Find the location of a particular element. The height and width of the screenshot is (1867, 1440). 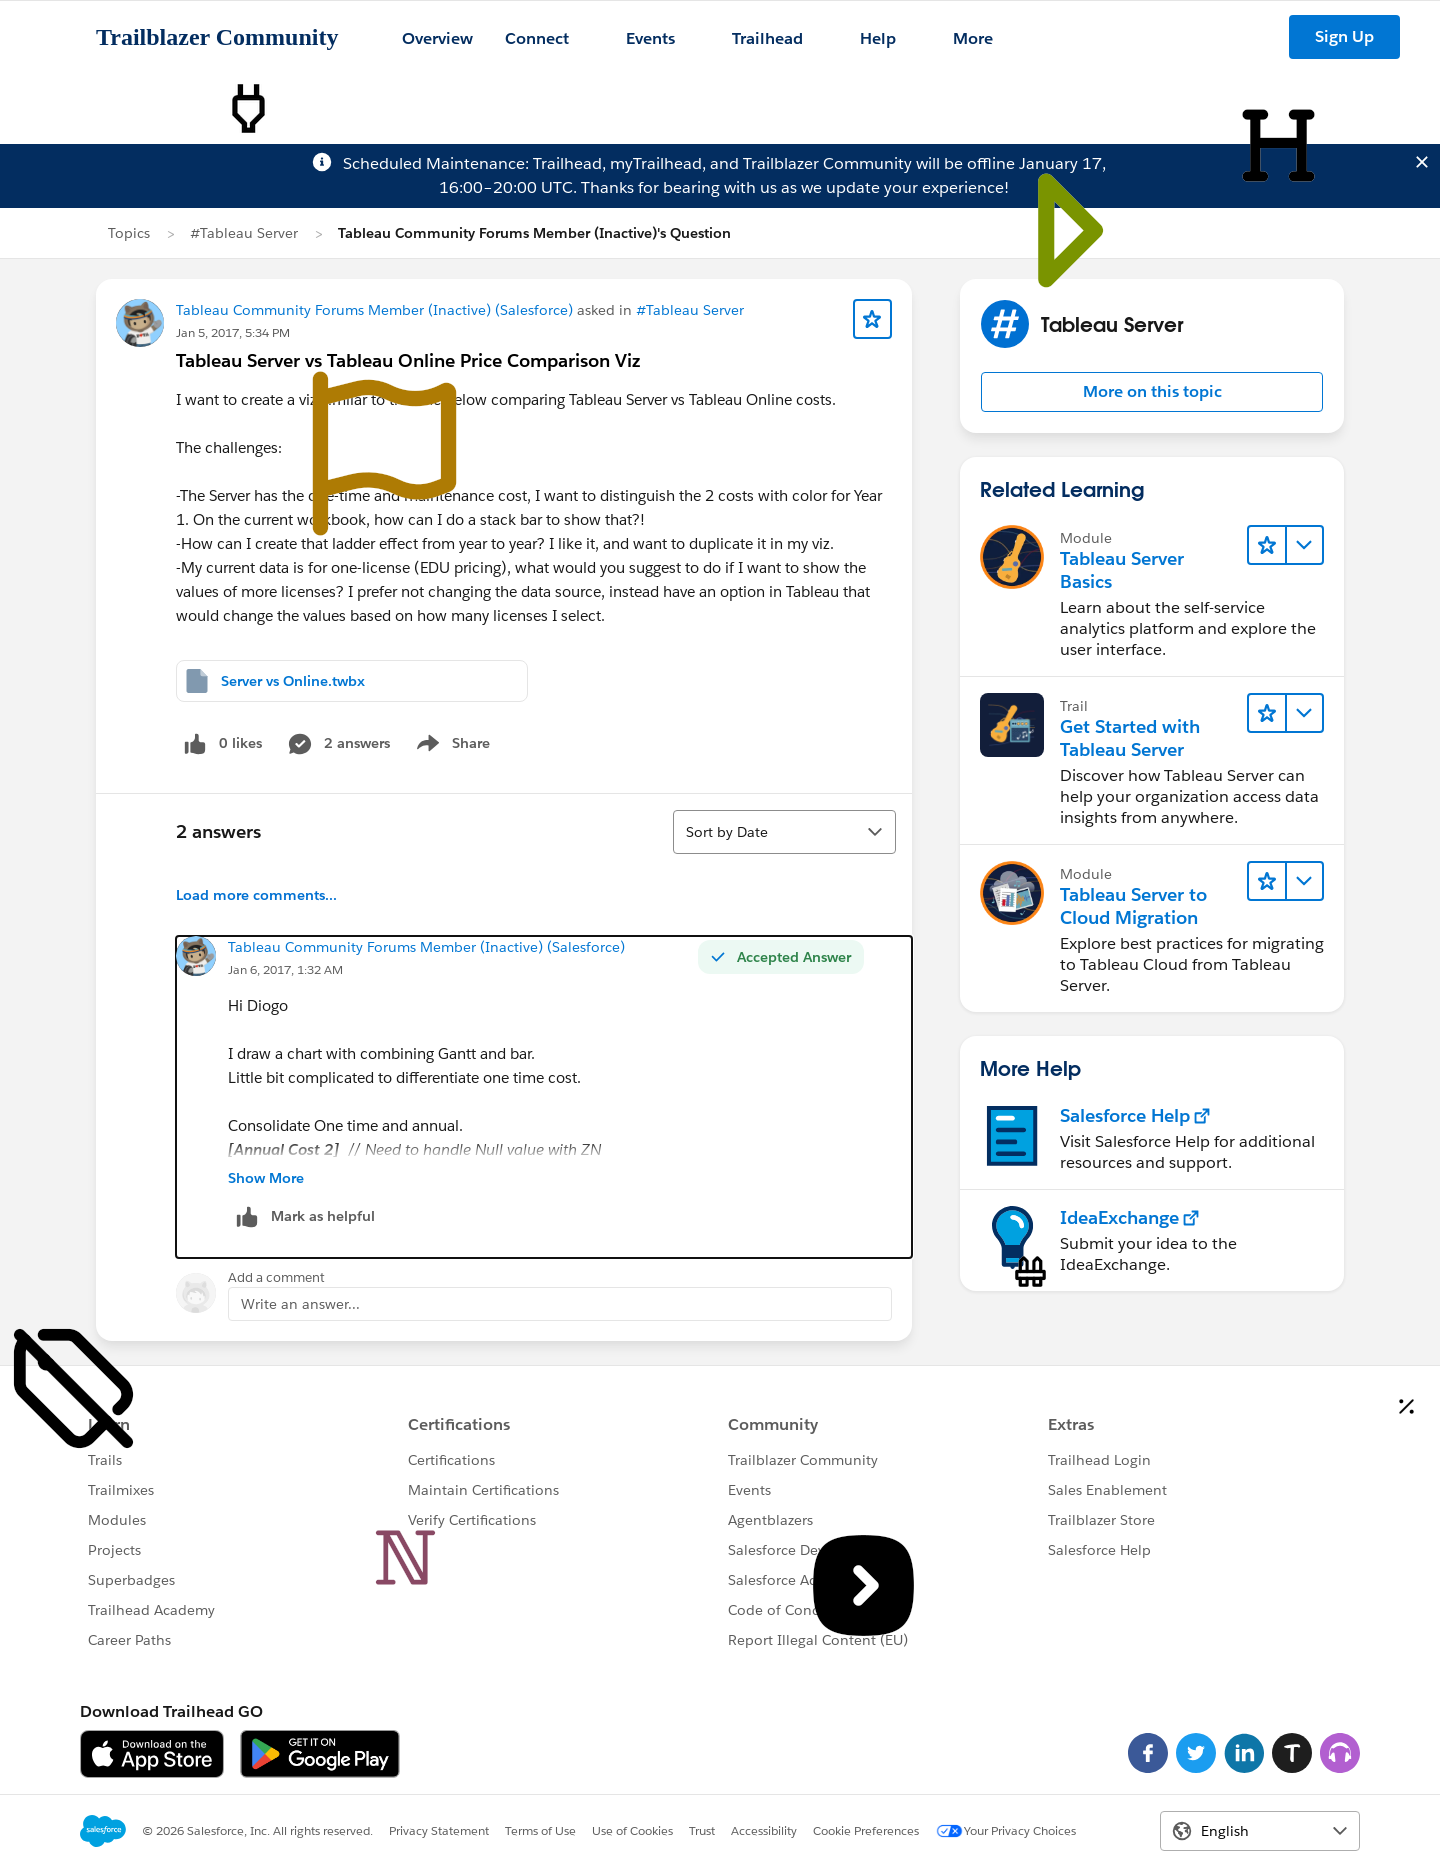

go to next item or step is located at coordinates (863, 1585).